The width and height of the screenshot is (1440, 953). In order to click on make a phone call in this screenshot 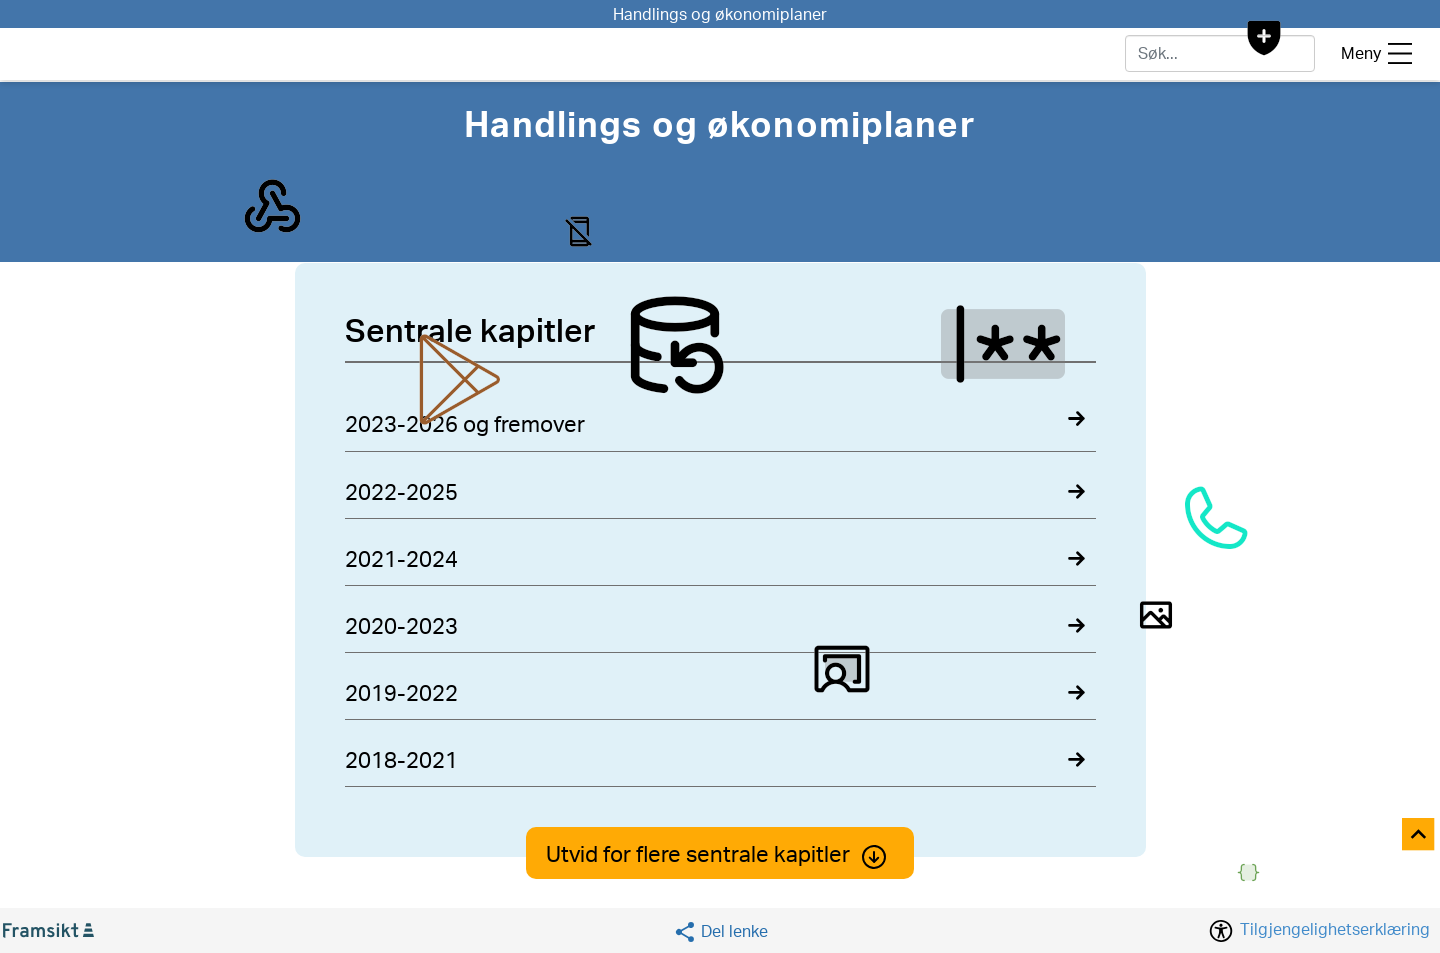, I will do `click(1215, 519)`.